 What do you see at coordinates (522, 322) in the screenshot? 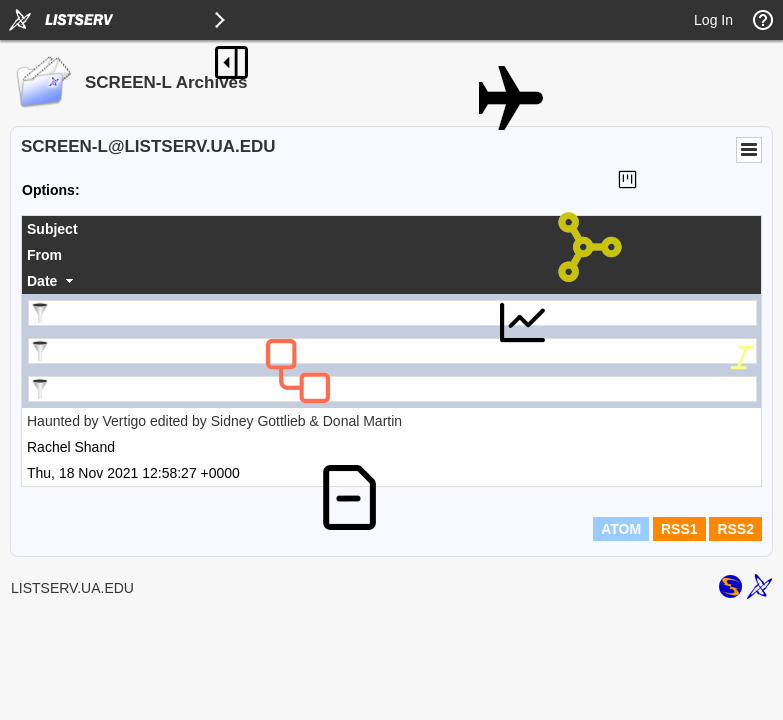
I see `view analytics or statistics` at bounding box center [522, 322].